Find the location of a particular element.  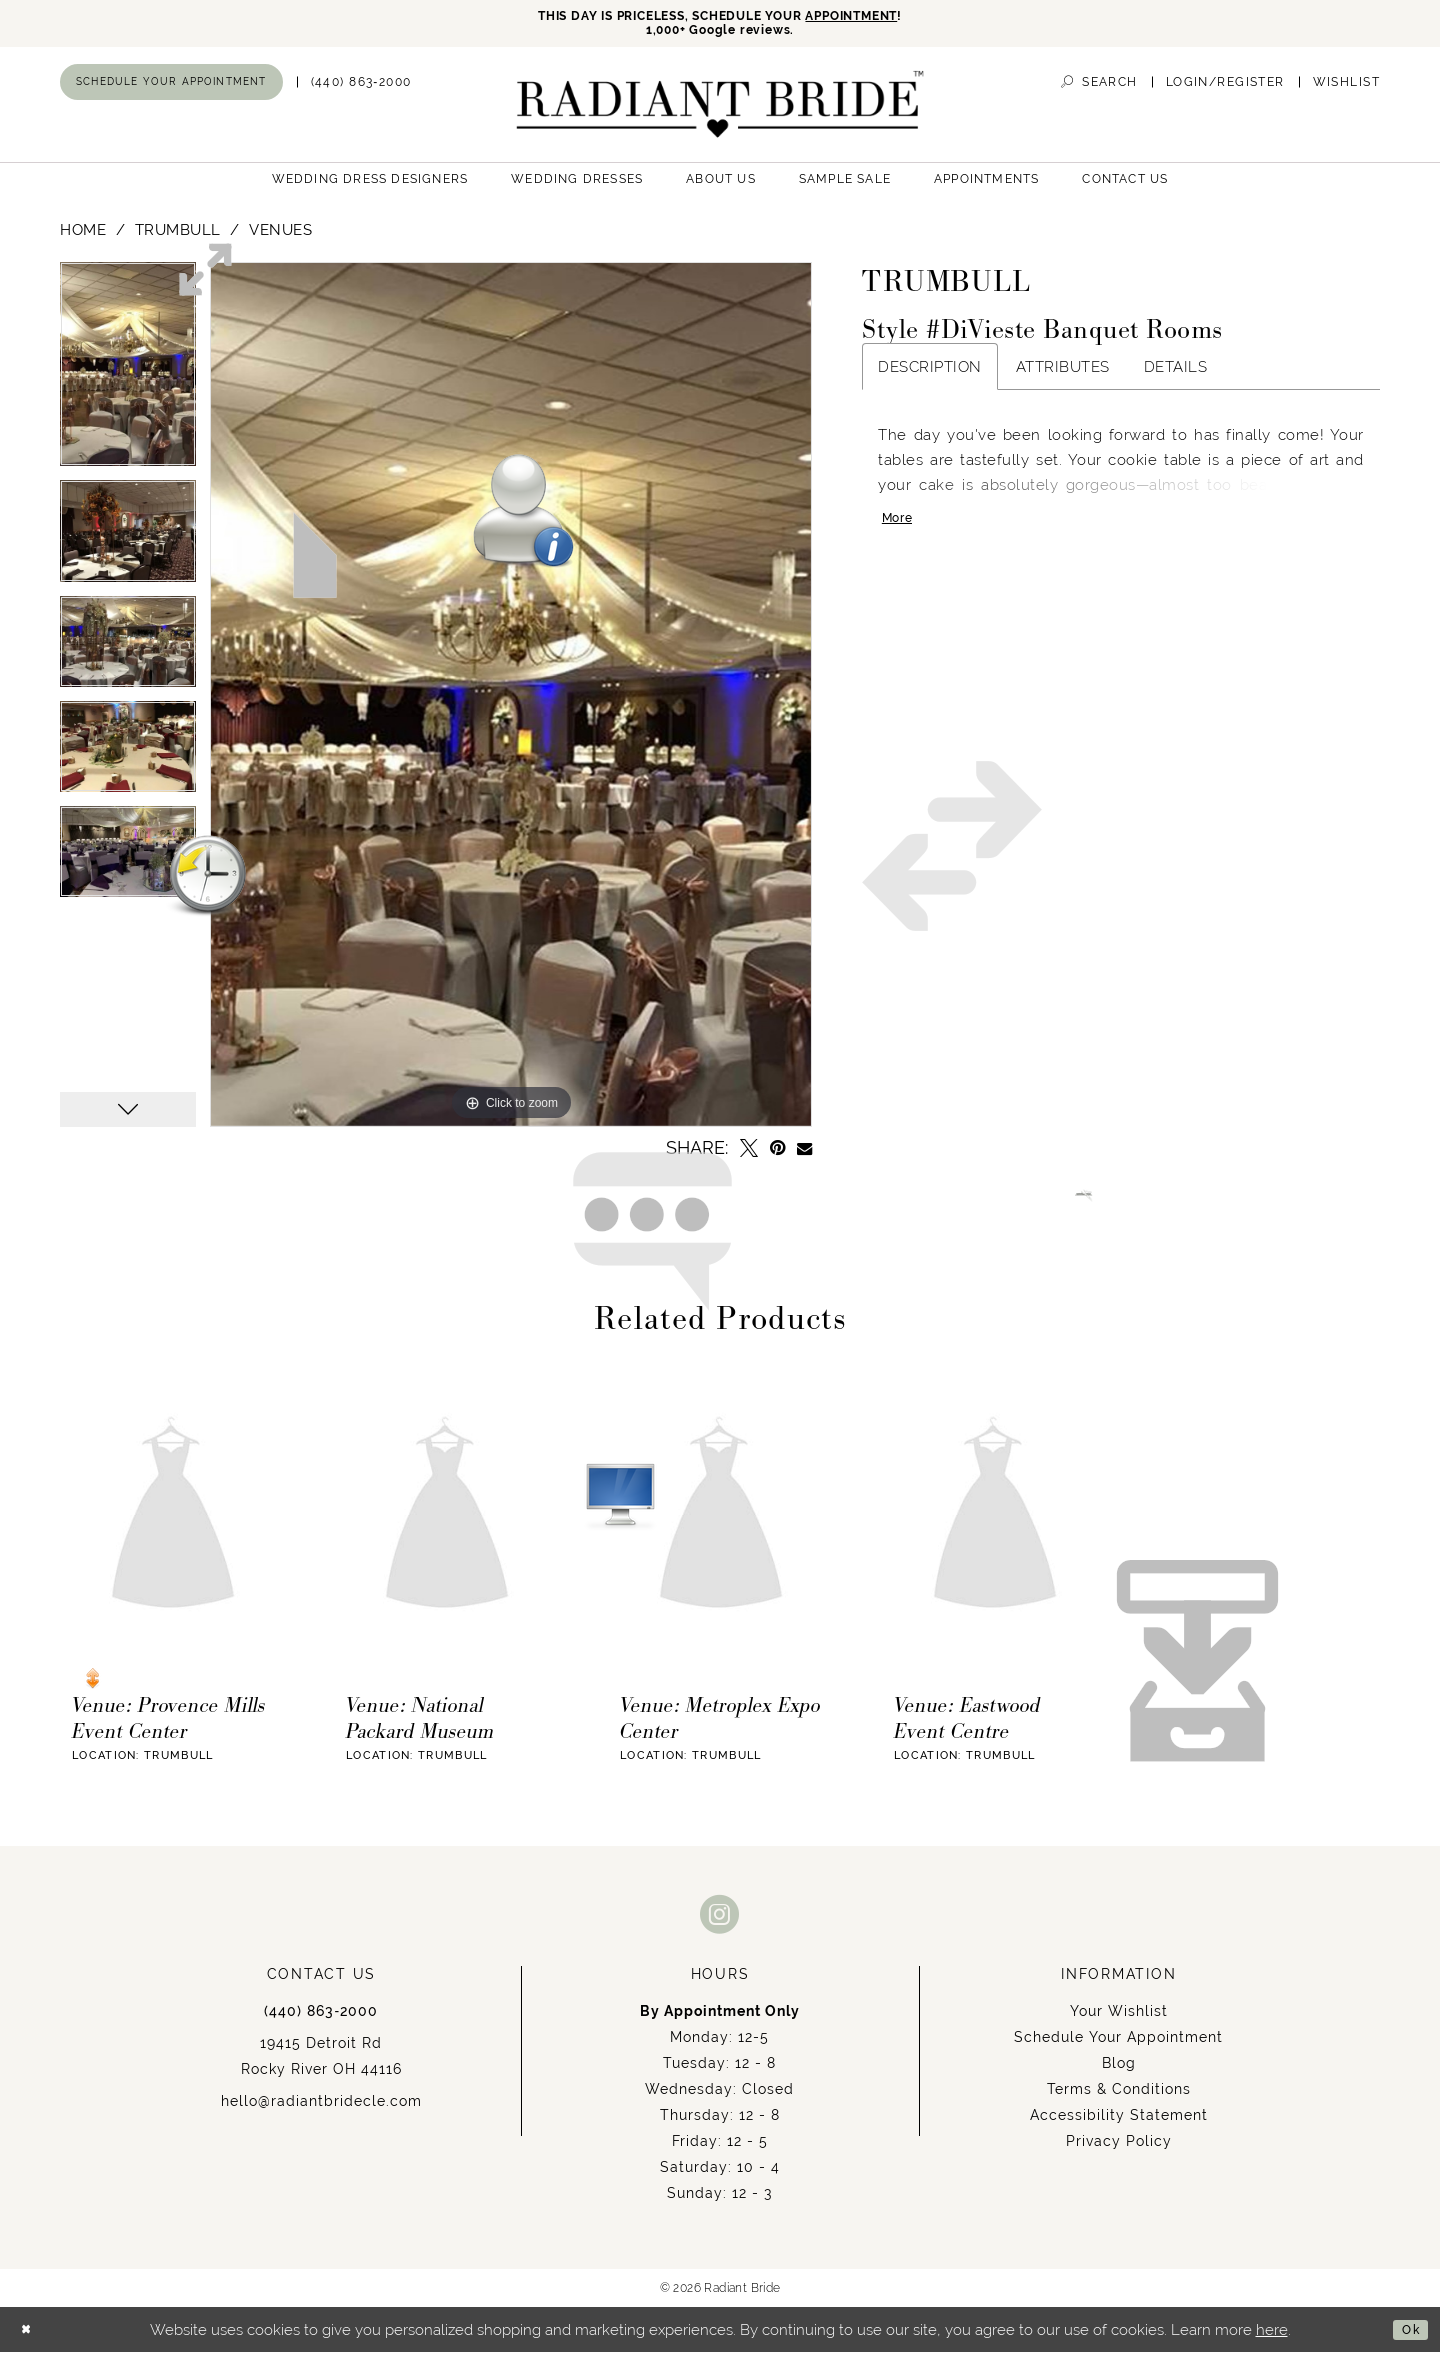

indicates idle network activity is located at coordinates (952, 846).